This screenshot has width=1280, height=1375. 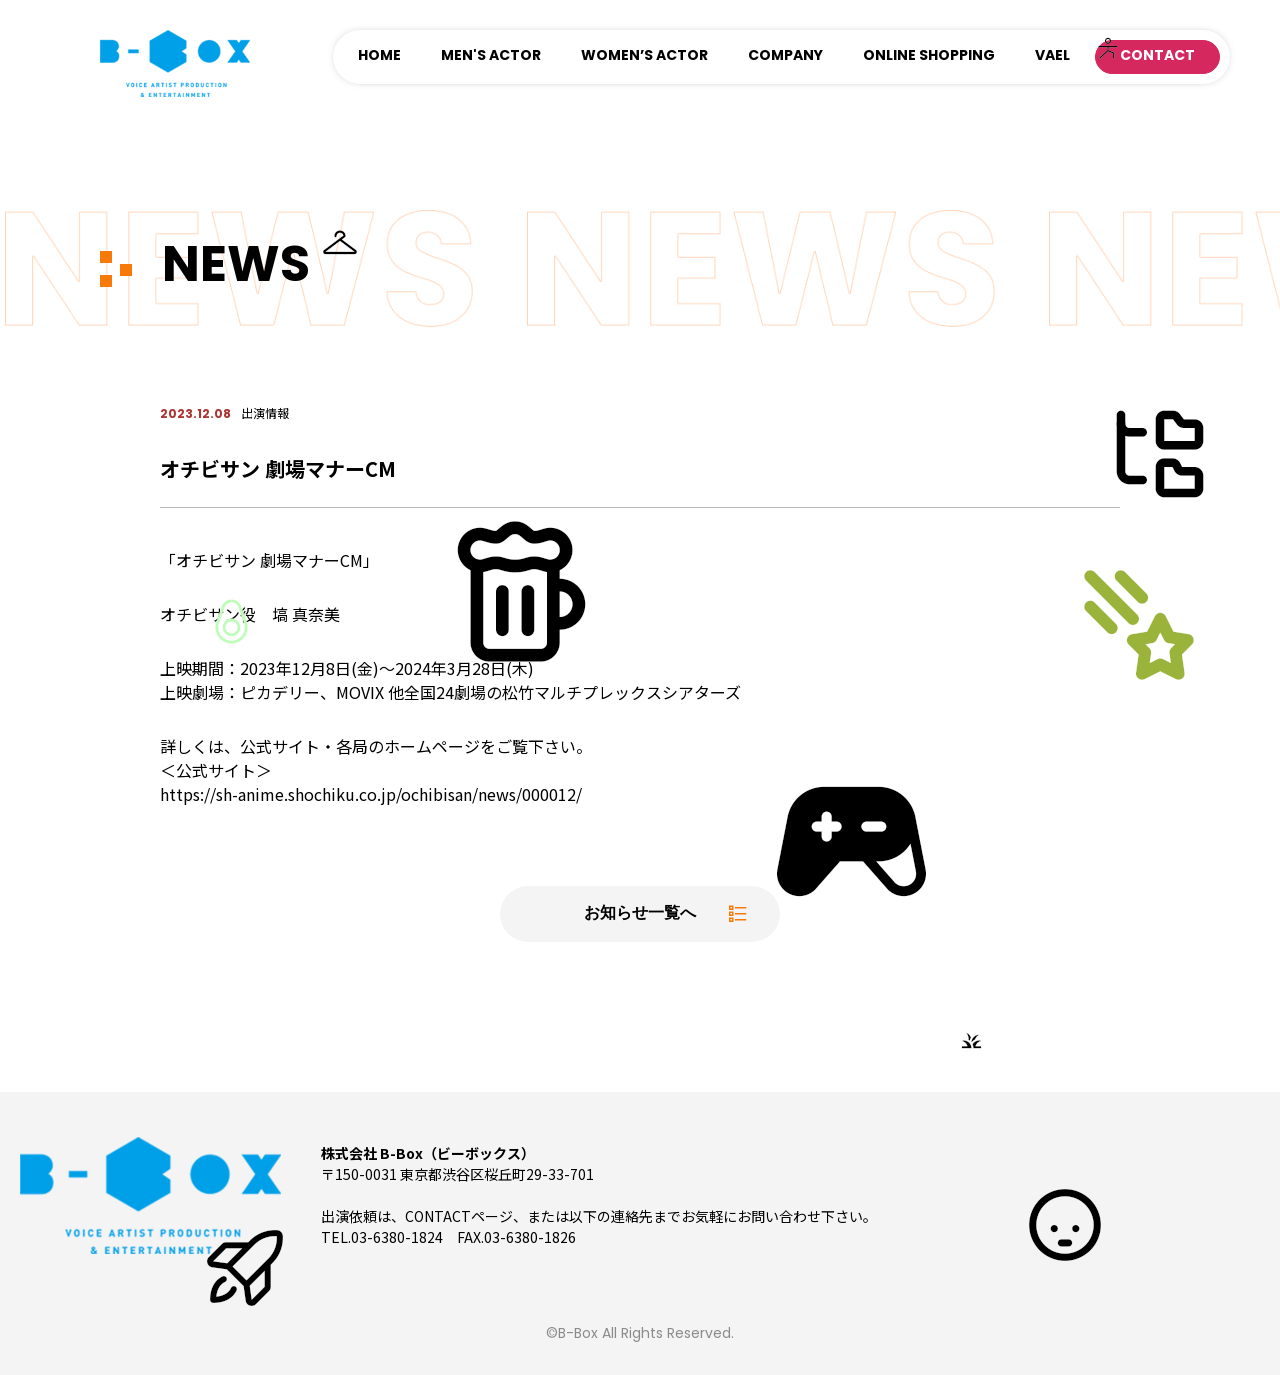 What do you see at coordinates (340, 244) in the screenshot?
I see `access wardrobe or clothing options` at bounding box center [340, 244].